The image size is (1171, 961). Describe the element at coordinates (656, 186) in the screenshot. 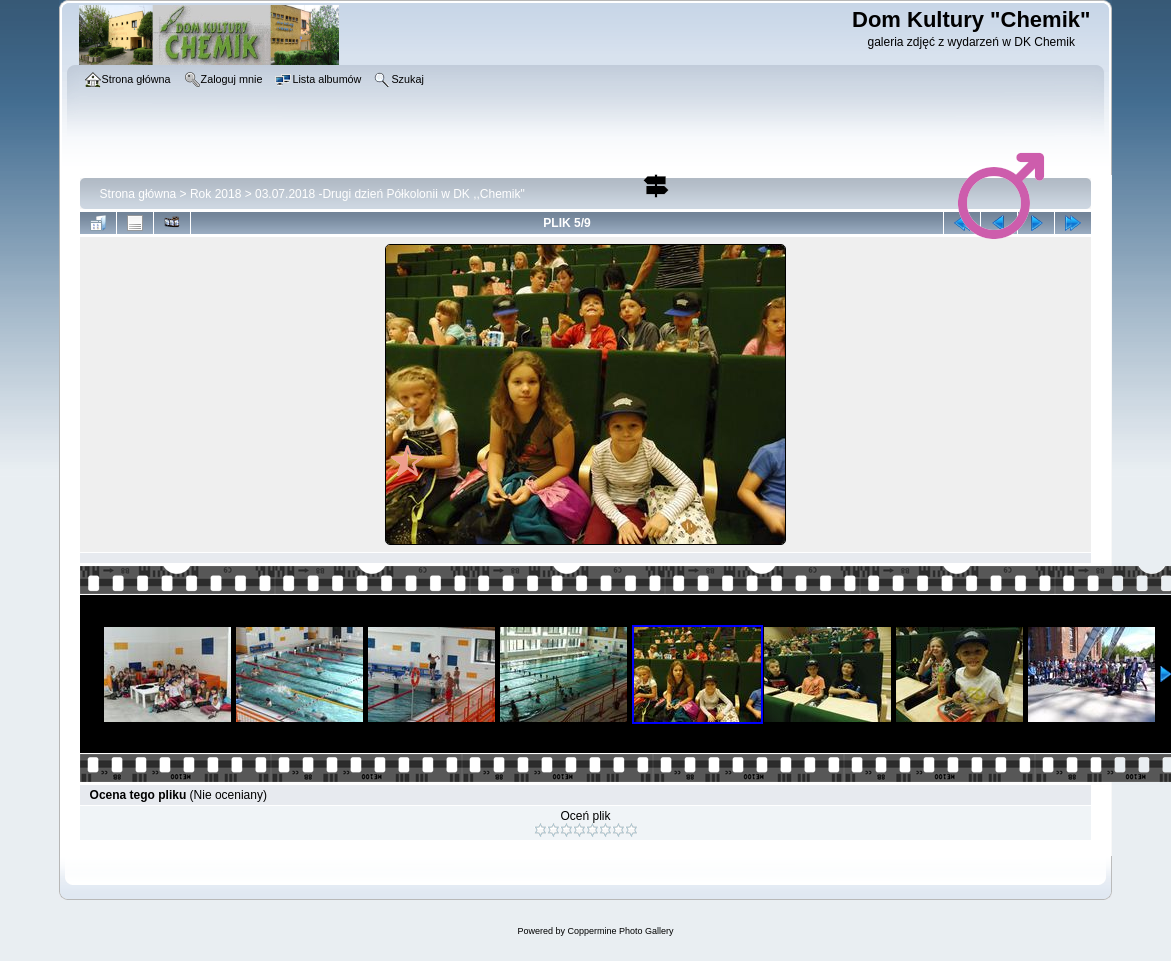

I see `view directions or navigation options` at that location.